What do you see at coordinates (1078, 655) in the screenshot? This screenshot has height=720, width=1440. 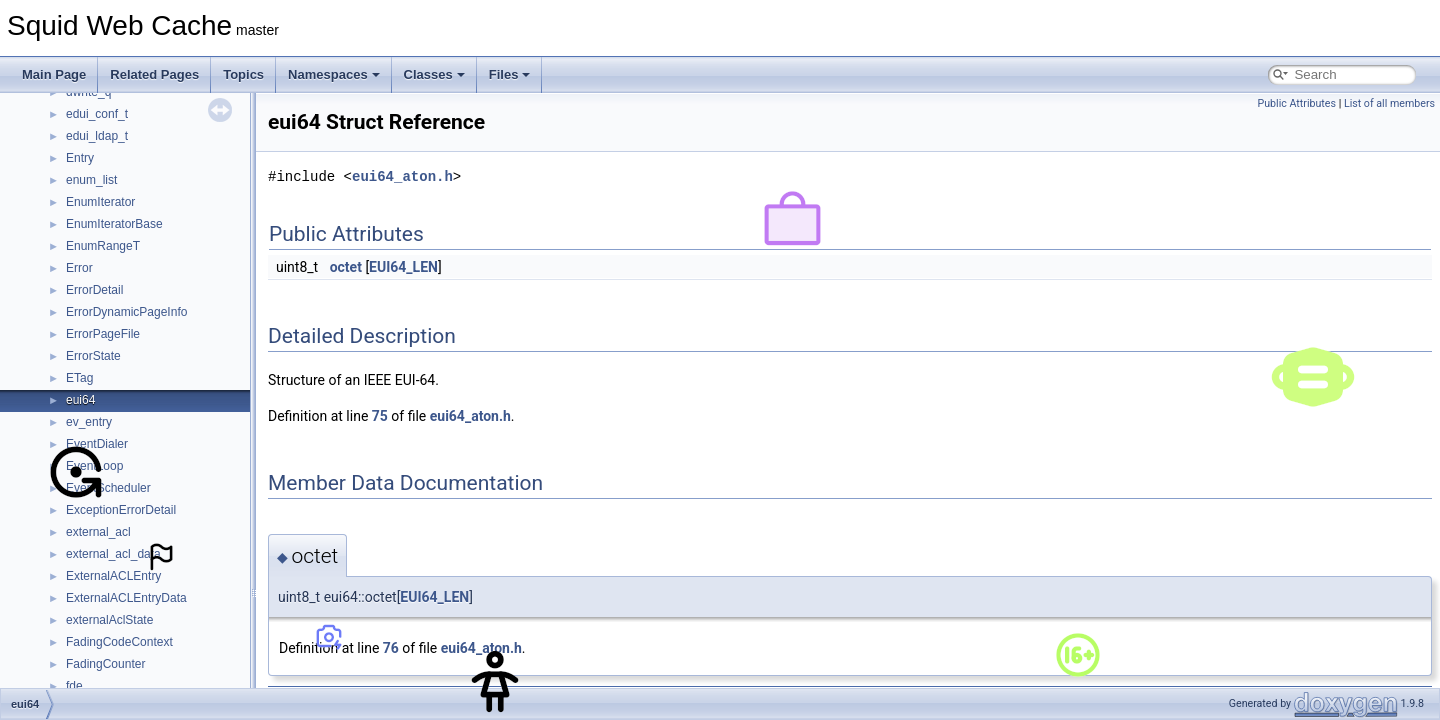 I see `indicates content rated for ages 16 and older` at bounding box center [1078, 655].